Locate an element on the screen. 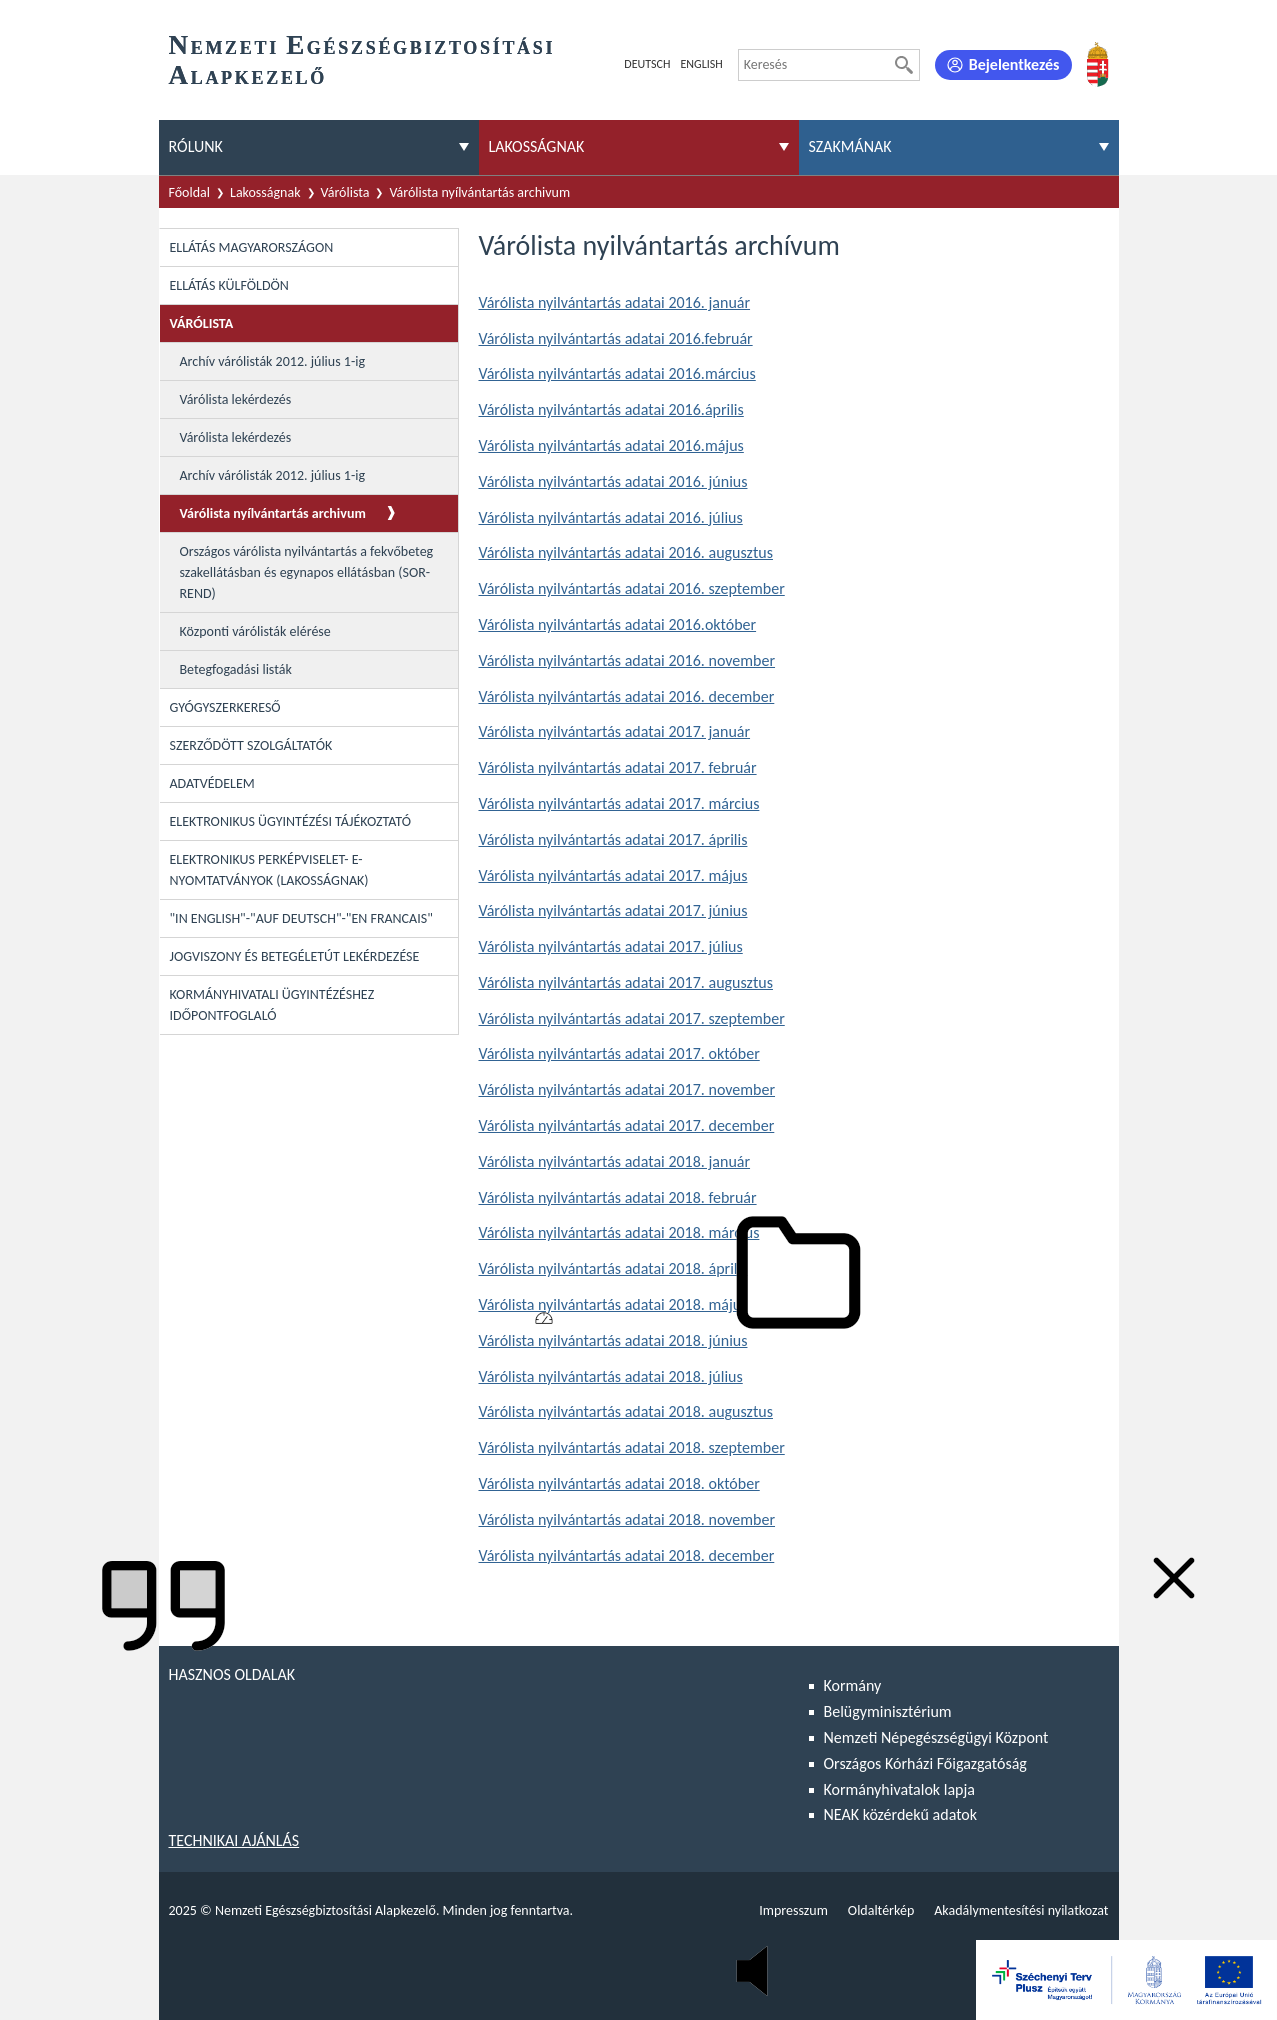 Image resolution: width=1277 pixels, height=2020 pixels. view performance or speed metrics is located at coordinates (544, 1319).